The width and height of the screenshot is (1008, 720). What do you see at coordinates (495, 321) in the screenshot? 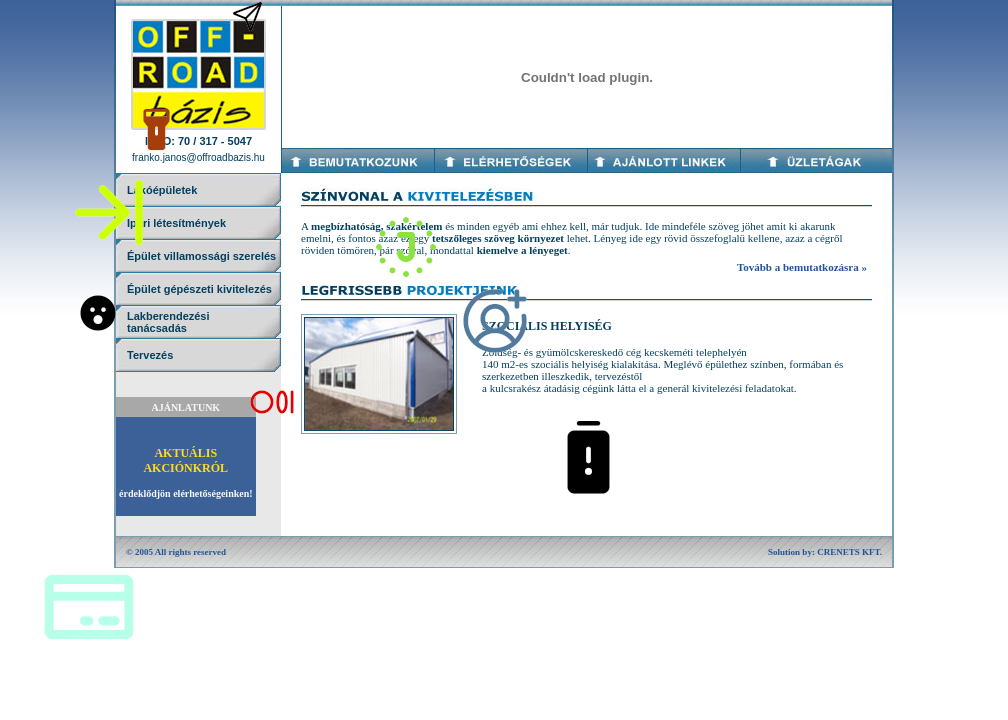
I see `add a new user or contact` at bounding box center [495, 321].